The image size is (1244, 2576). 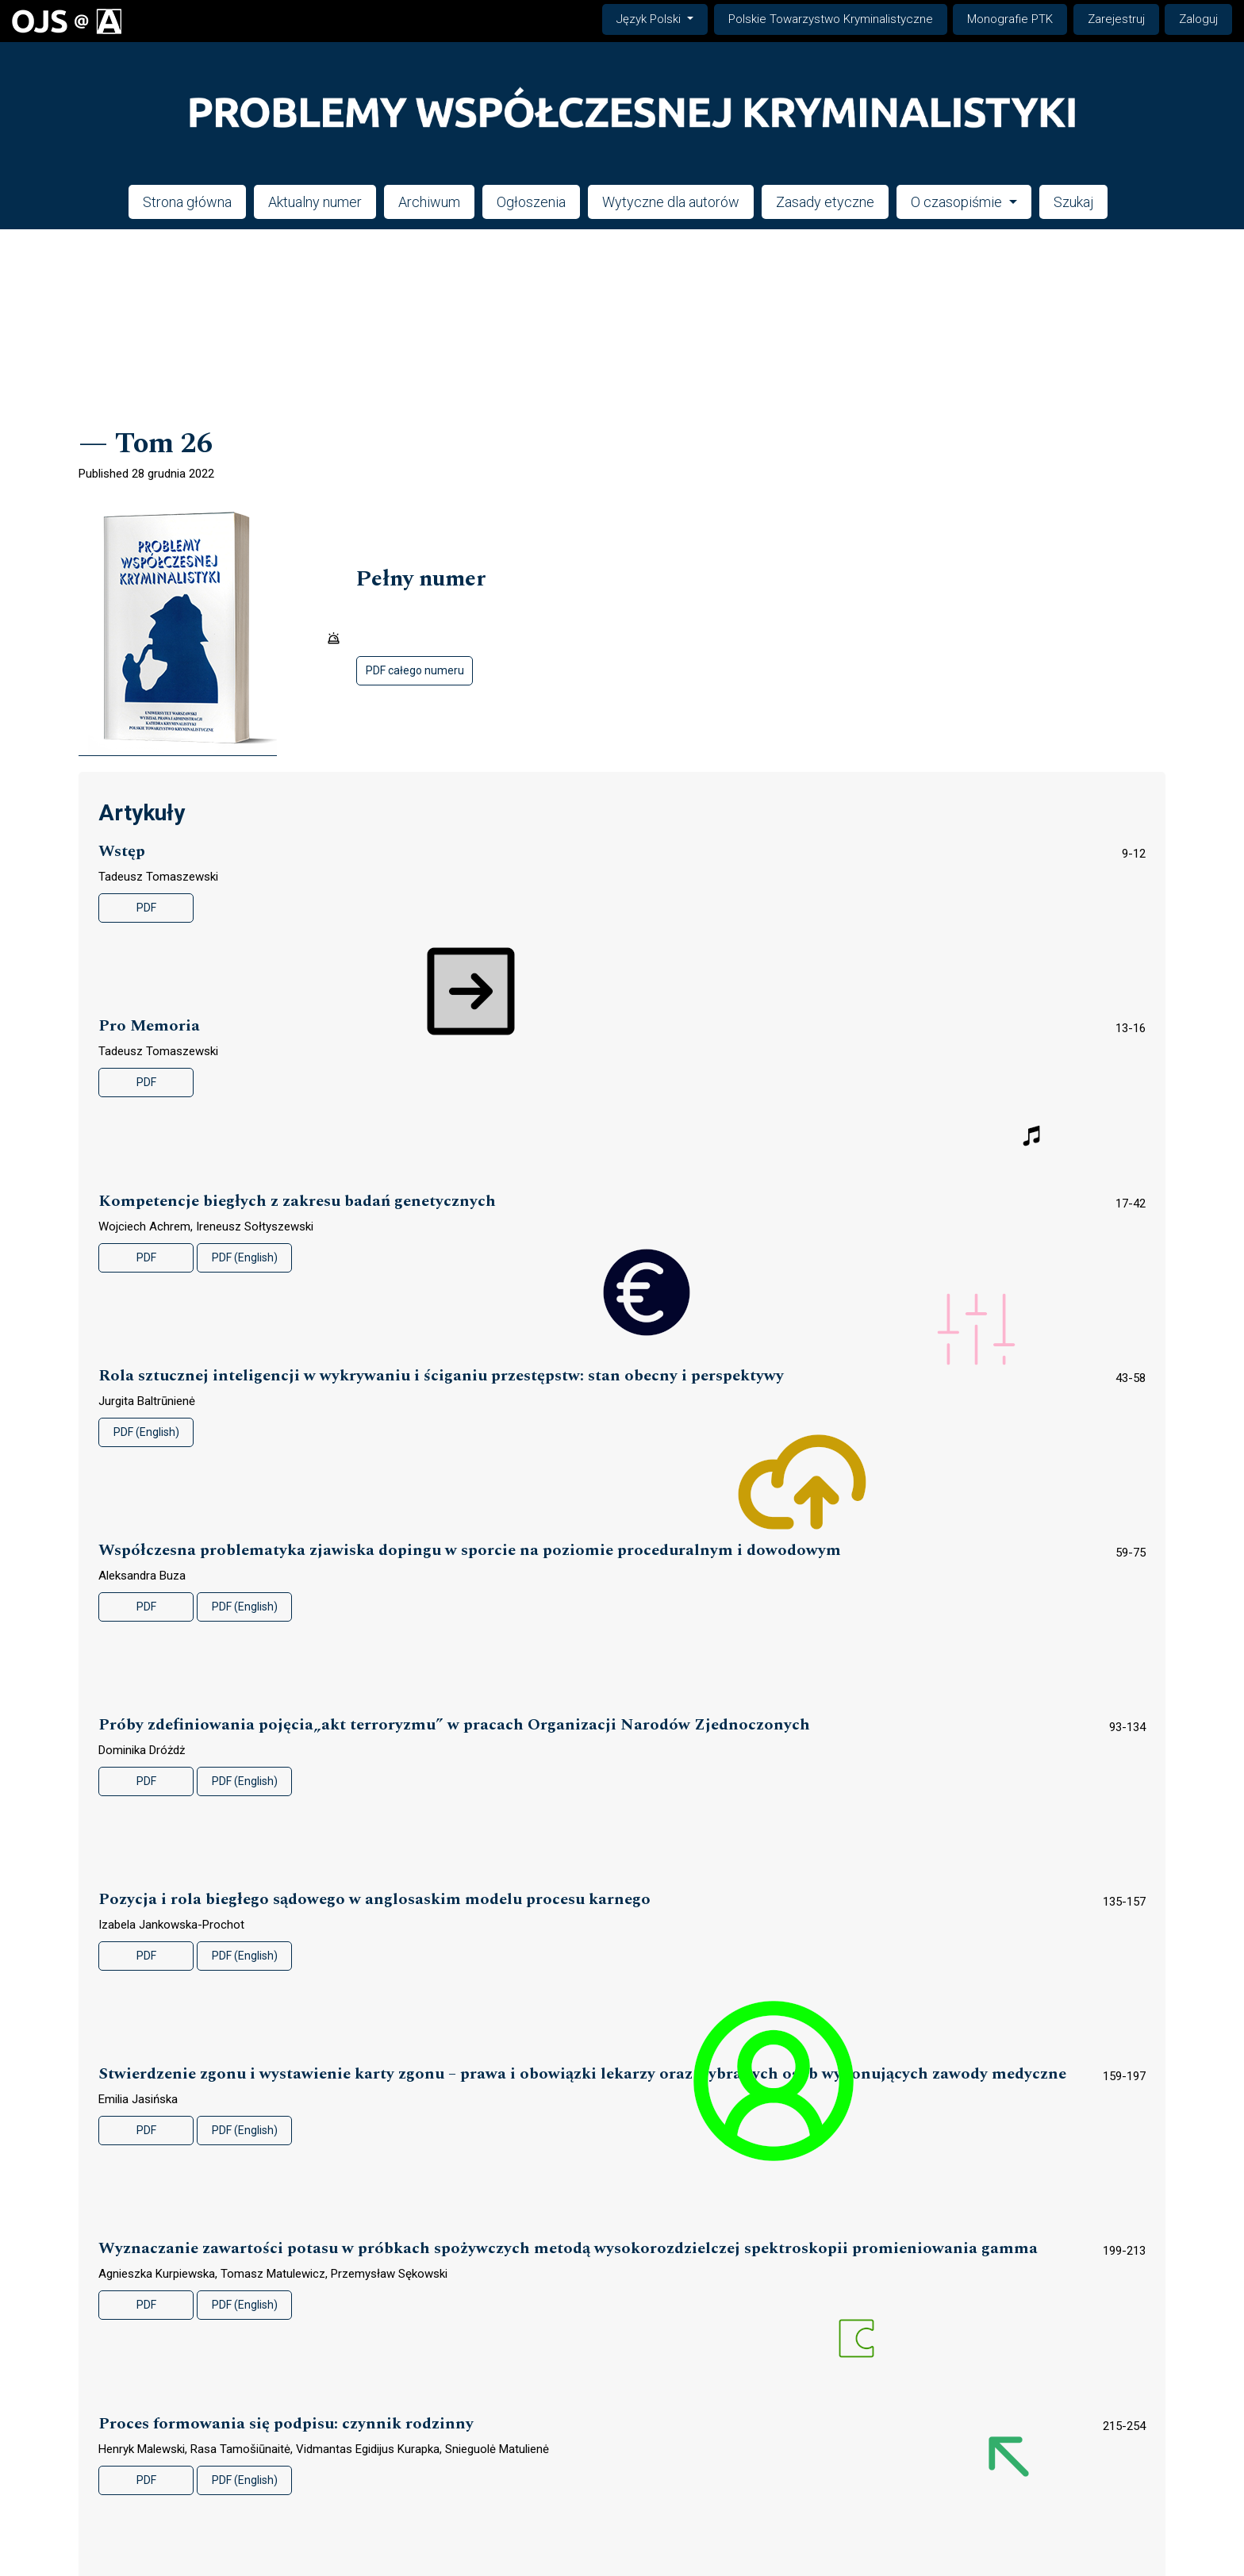 What do you see at coordinates (1008, 2456) in the screenshot?
I see `navigate back or return to previous screen` at bounding box center [1008, 2456].